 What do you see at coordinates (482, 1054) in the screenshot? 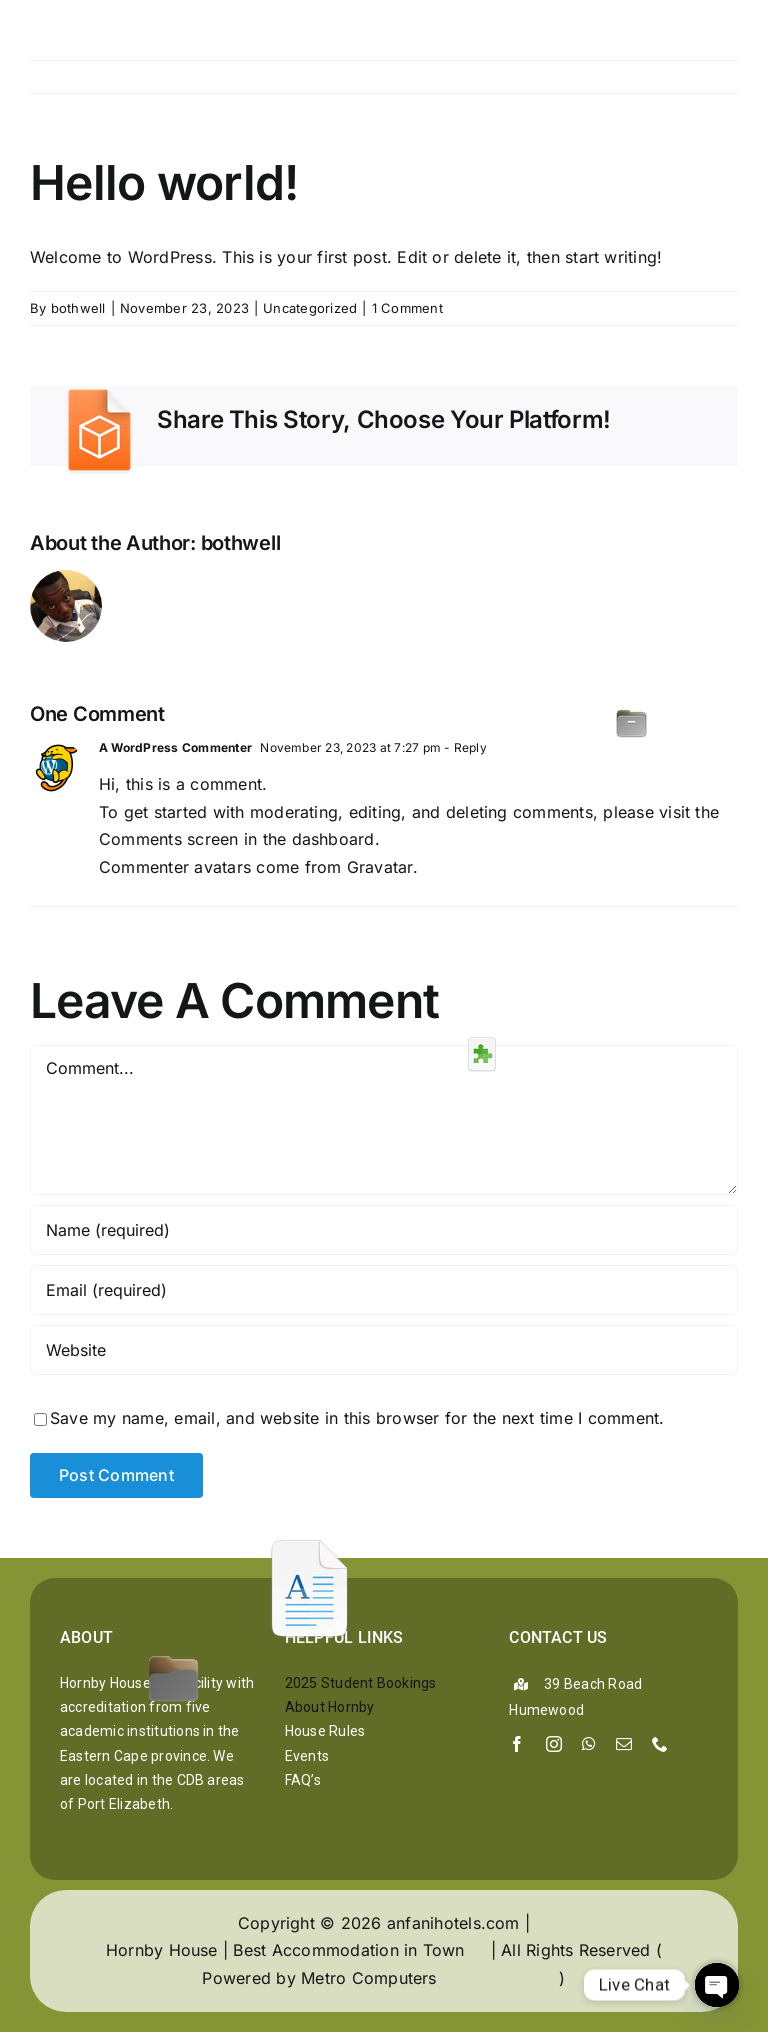
I see `extension or plugin file type` at bounding box center [482, 1054].